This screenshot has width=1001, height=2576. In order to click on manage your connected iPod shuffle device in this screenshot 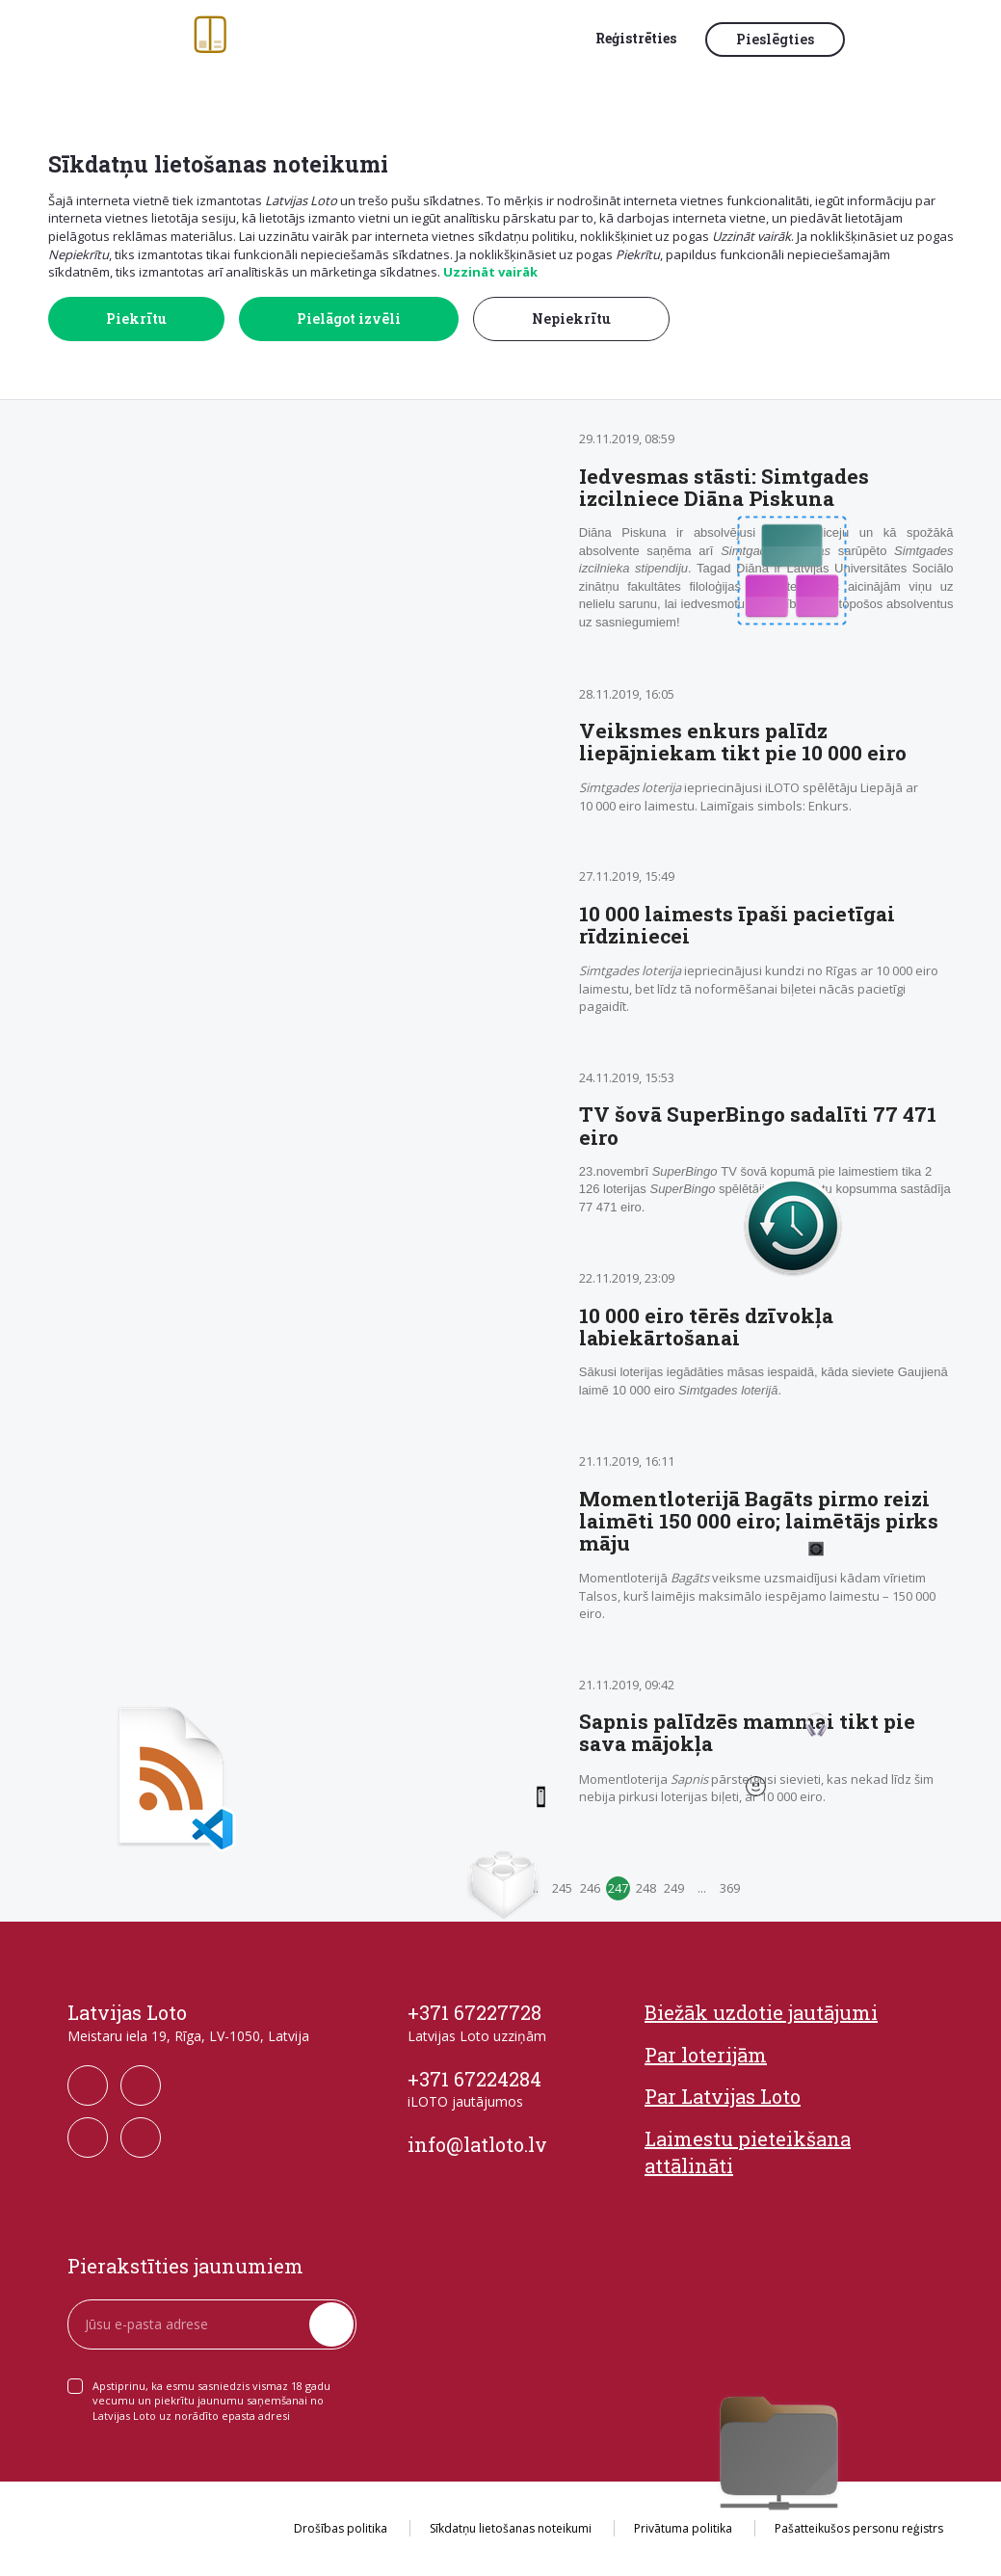, I will do `click(816, 1549)`.